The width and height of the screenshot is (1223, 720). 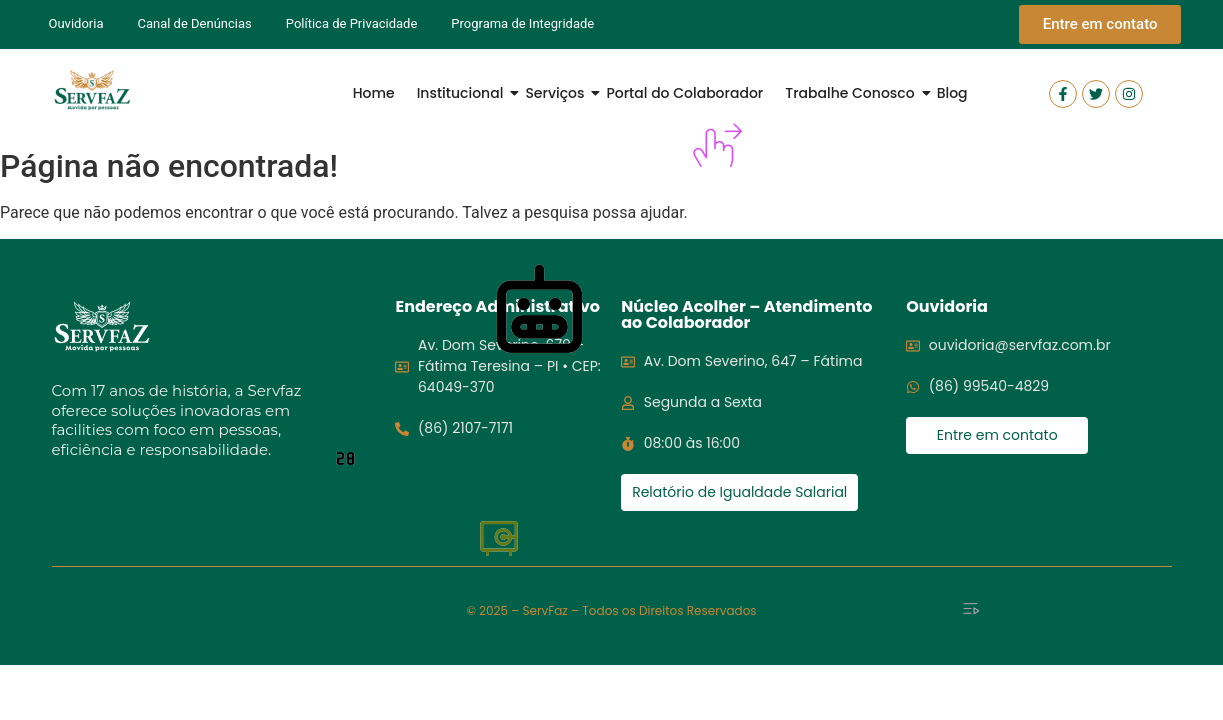 I want to click on access AI assistant or chatbot, so click(x=539, y=313).